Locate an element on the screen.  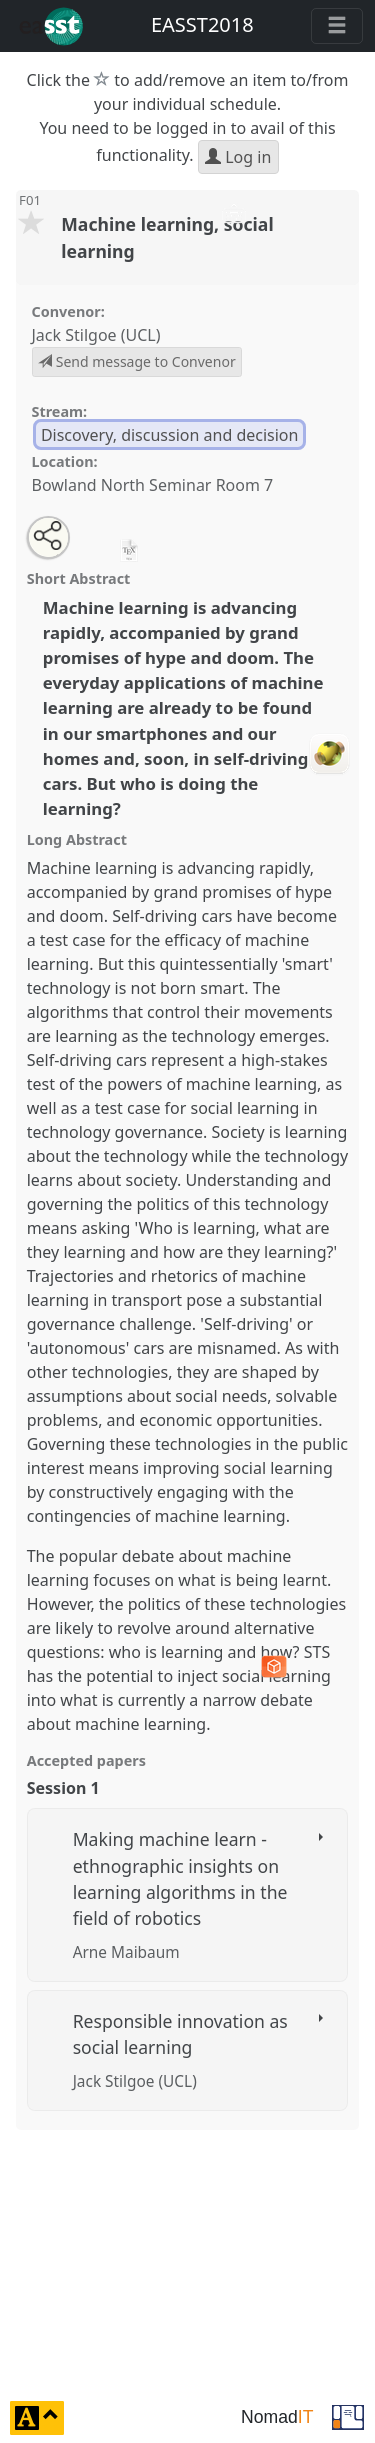
open openscad 3d modeling application is located at coordinates (329, 753).